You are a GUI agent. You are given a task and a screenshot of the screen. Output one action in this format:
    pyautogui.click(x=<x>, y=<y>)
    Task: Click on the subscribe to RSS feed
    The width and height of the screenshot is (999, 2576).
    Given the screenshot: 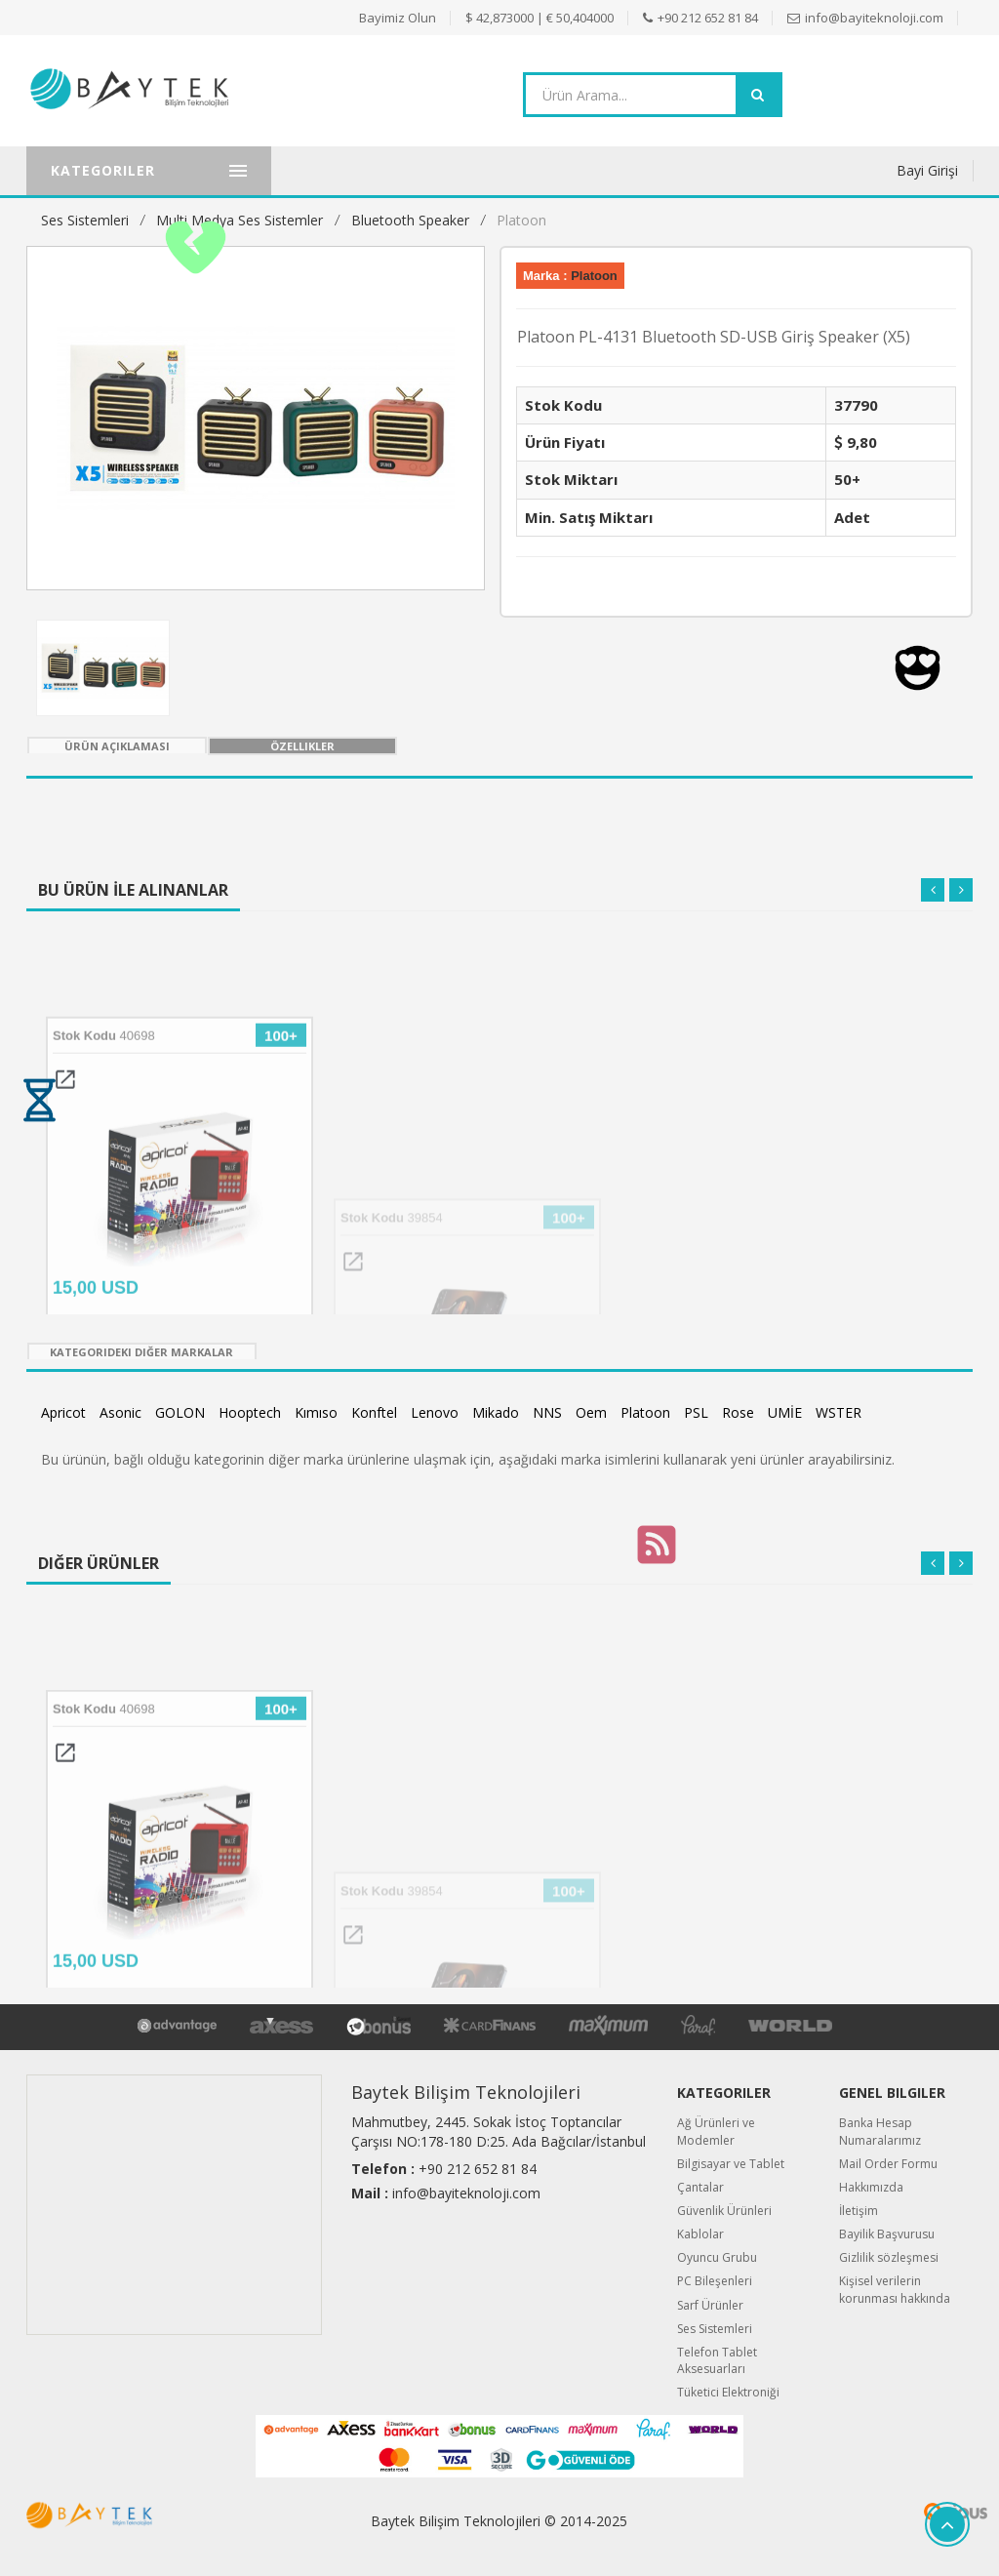 What is the action you would take?
    pyautogui.click(x=657, y=1545)
    